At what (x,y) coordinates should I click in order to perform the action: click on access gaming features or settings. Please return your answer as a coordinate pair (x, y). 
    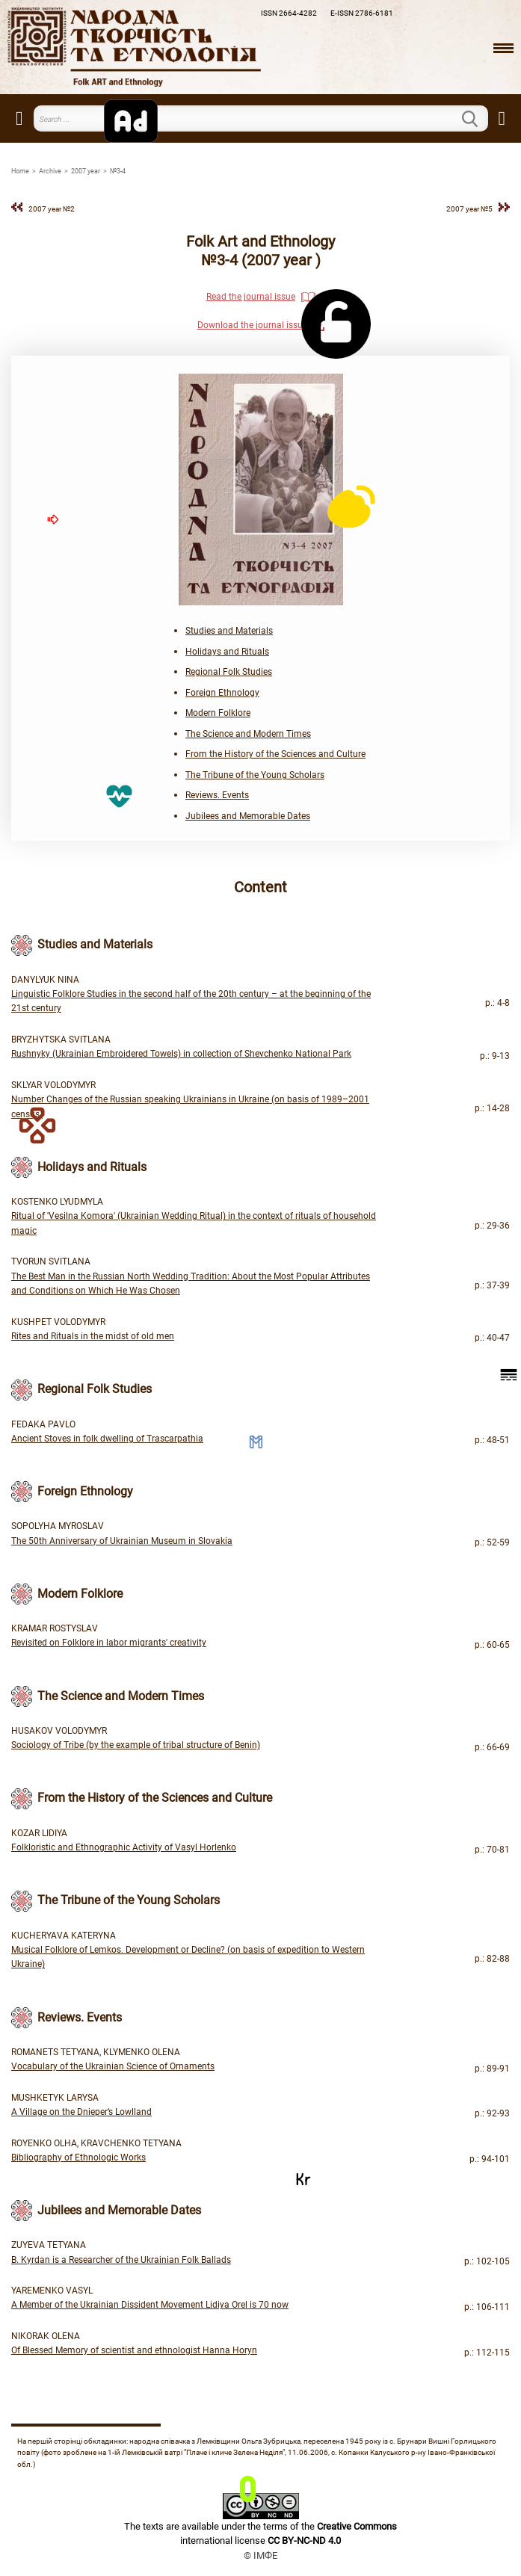
    Looking at the image, I should click on (37, 1125).